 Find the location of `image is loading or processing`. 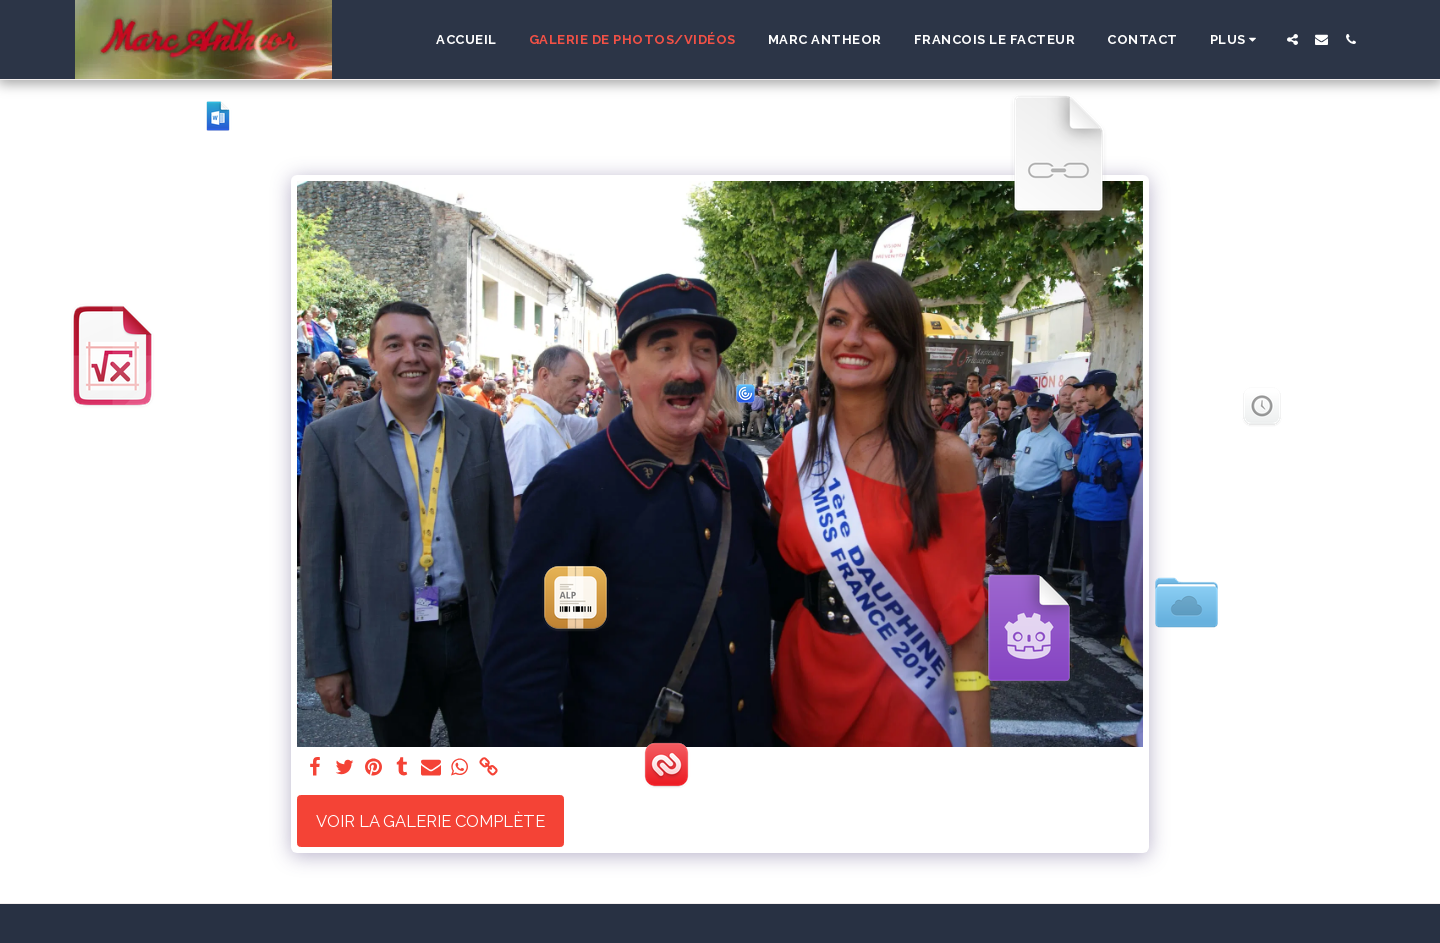

image is loading or processing is located at coordinates (1262, 406).